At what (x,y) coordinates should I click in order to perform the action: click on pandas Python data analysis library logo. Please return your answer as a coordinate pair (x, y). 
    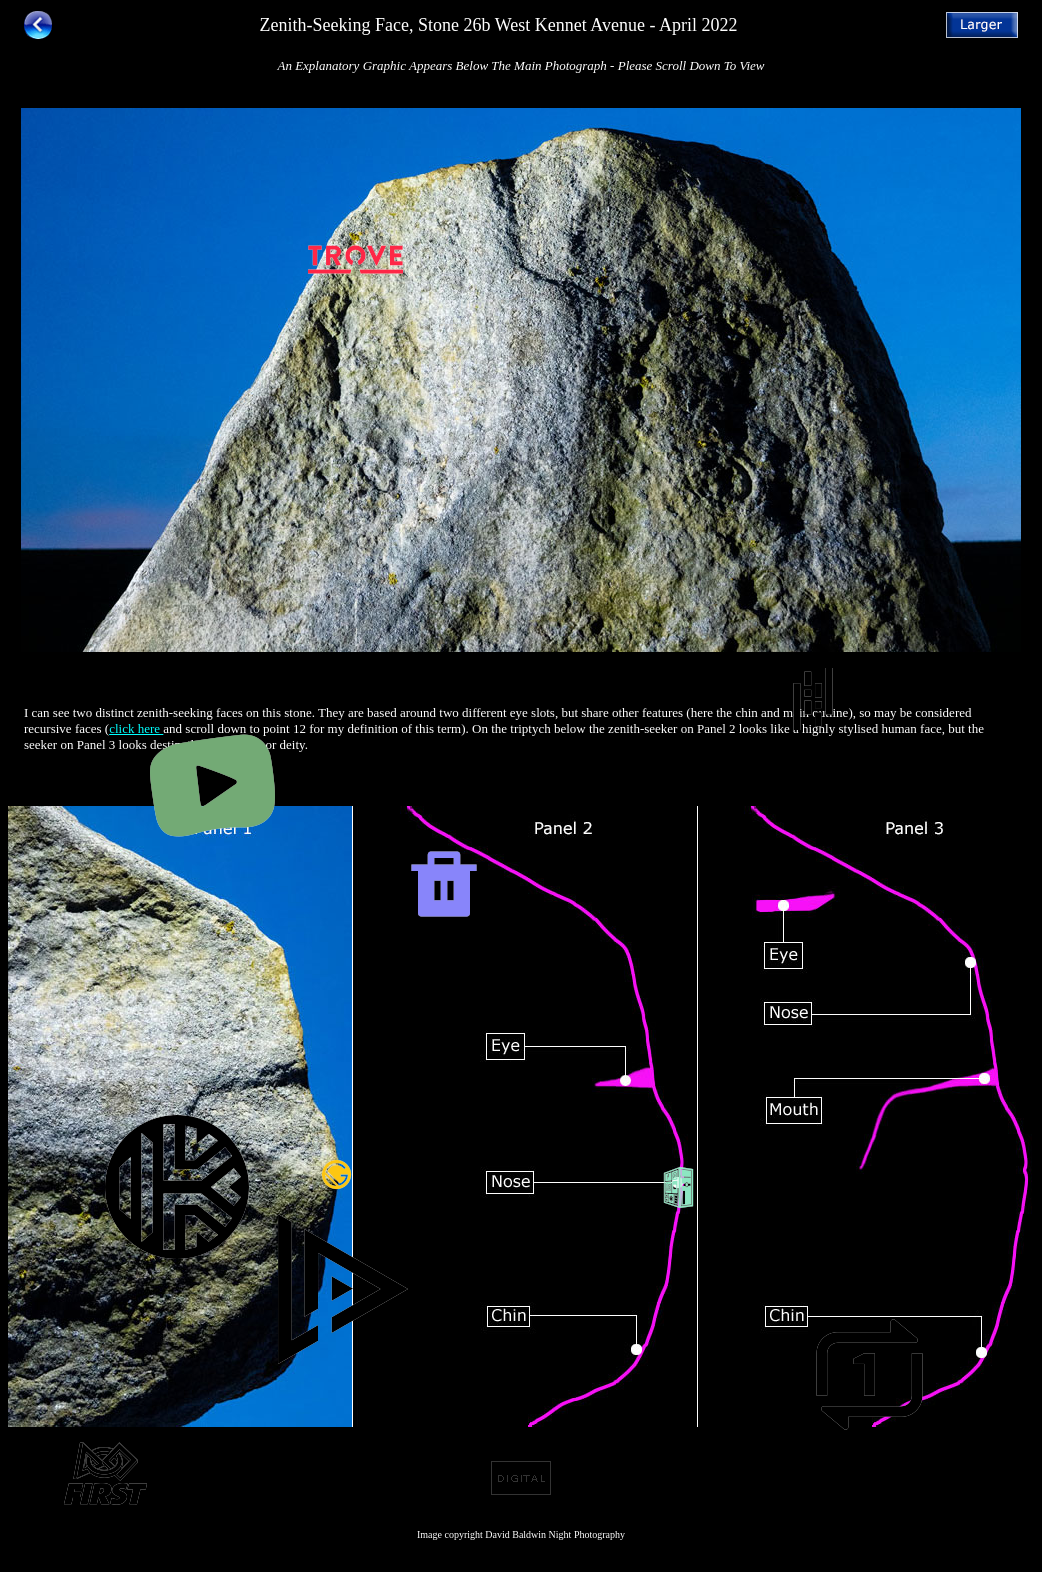
    Looking at the image, I should click on (813, 699).